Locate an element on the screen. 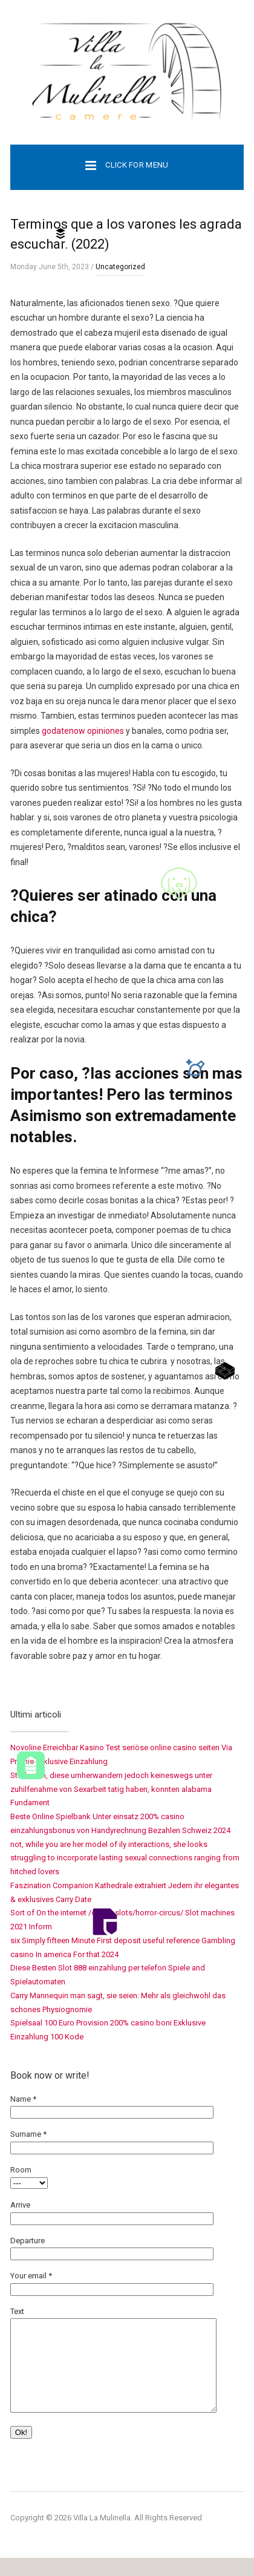 The height and width of the screenshot is (2576, 254). Linux Containers (LXC) logo is located at coordinates (225, 1371).